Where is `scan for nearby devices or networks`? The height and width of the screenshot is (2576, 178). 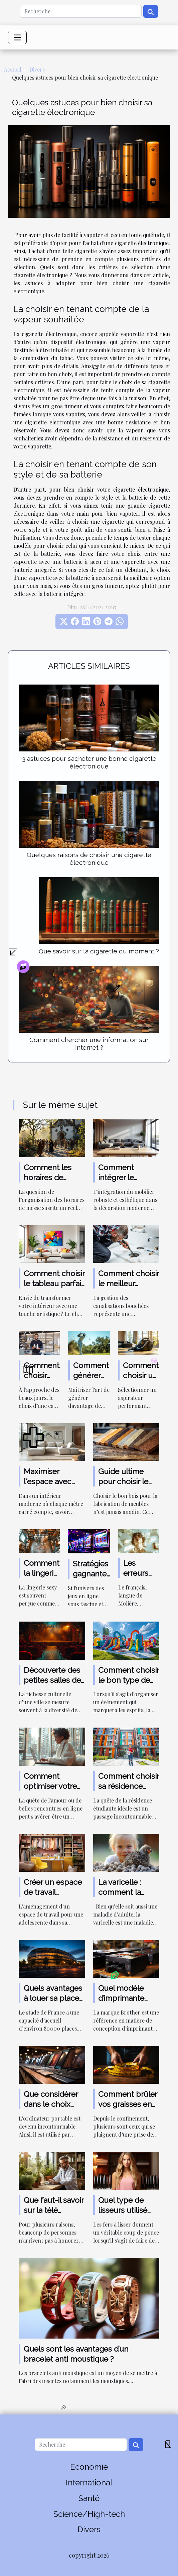 scan for nearby devices or networks is located at coordinates (154, 1360).